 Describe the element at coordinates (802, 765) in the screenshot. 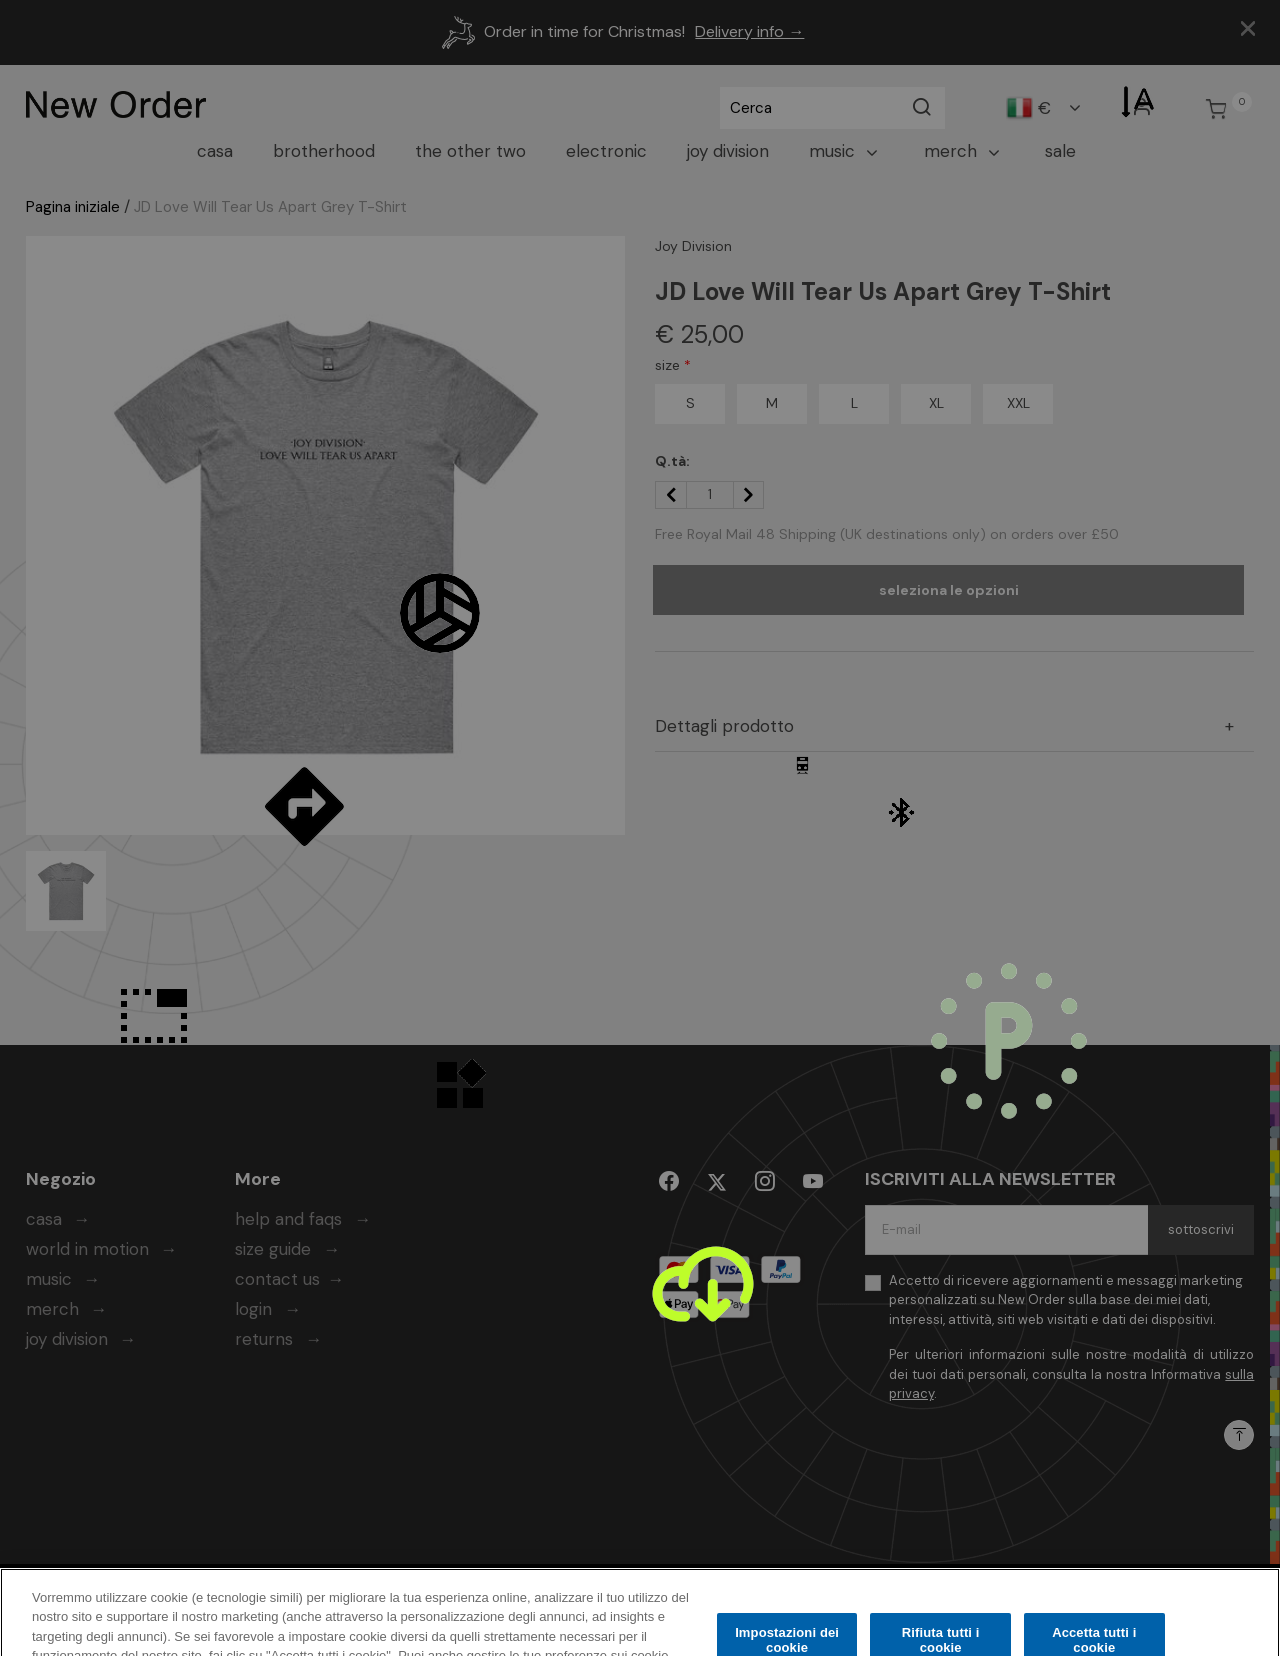

I see `view subway or metro transit options` at that location.